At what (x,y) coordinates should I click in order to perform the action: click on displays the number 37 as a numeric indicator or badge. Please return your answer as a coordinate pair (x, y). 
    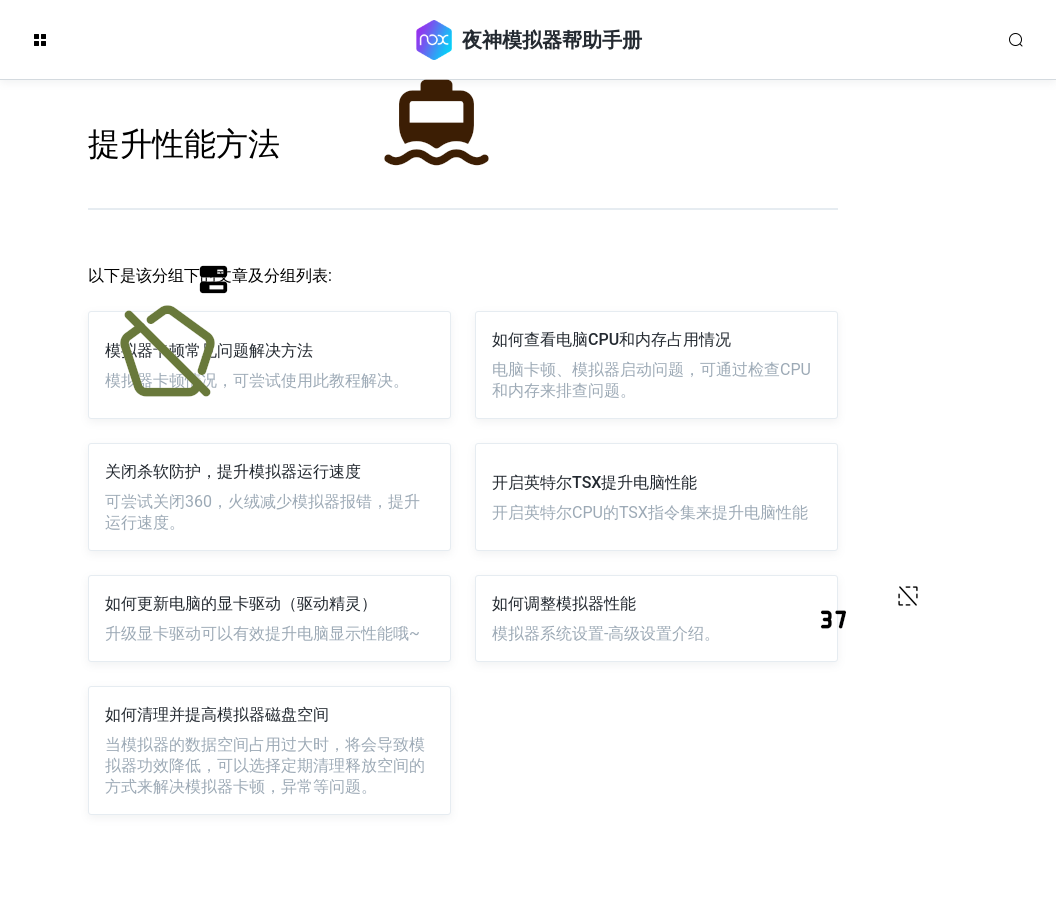
    Looking at the image, I should click on (833, 619).